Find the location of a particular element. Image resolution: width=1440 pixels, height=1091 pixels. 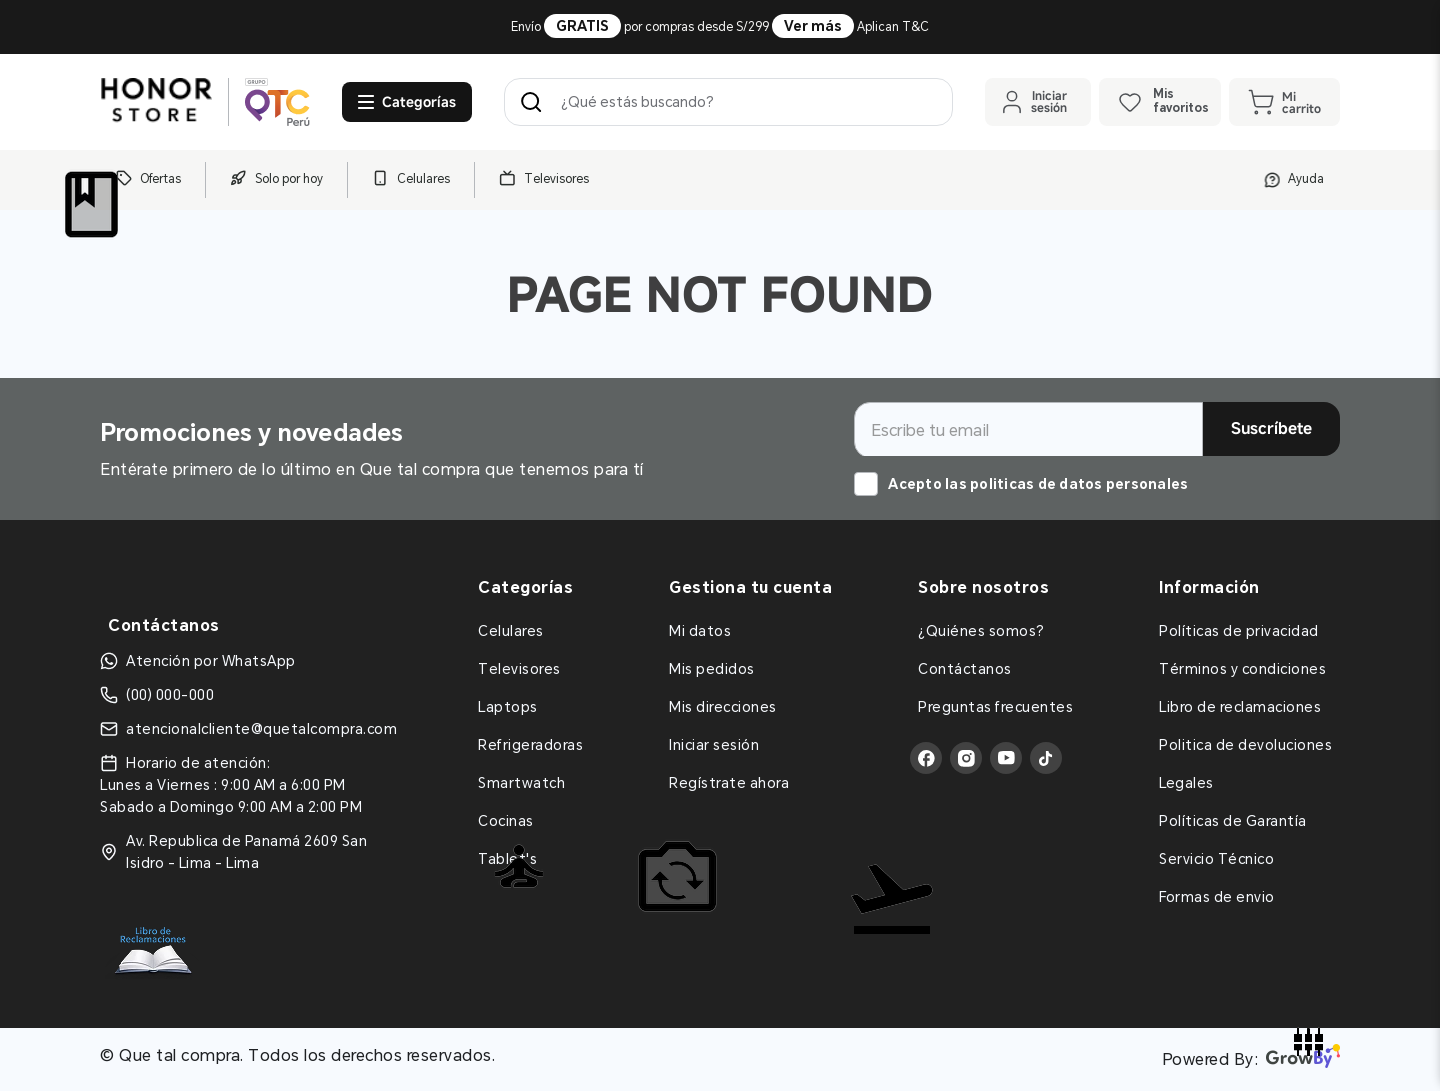

view flight departure information is located at coordinates (892, 898).